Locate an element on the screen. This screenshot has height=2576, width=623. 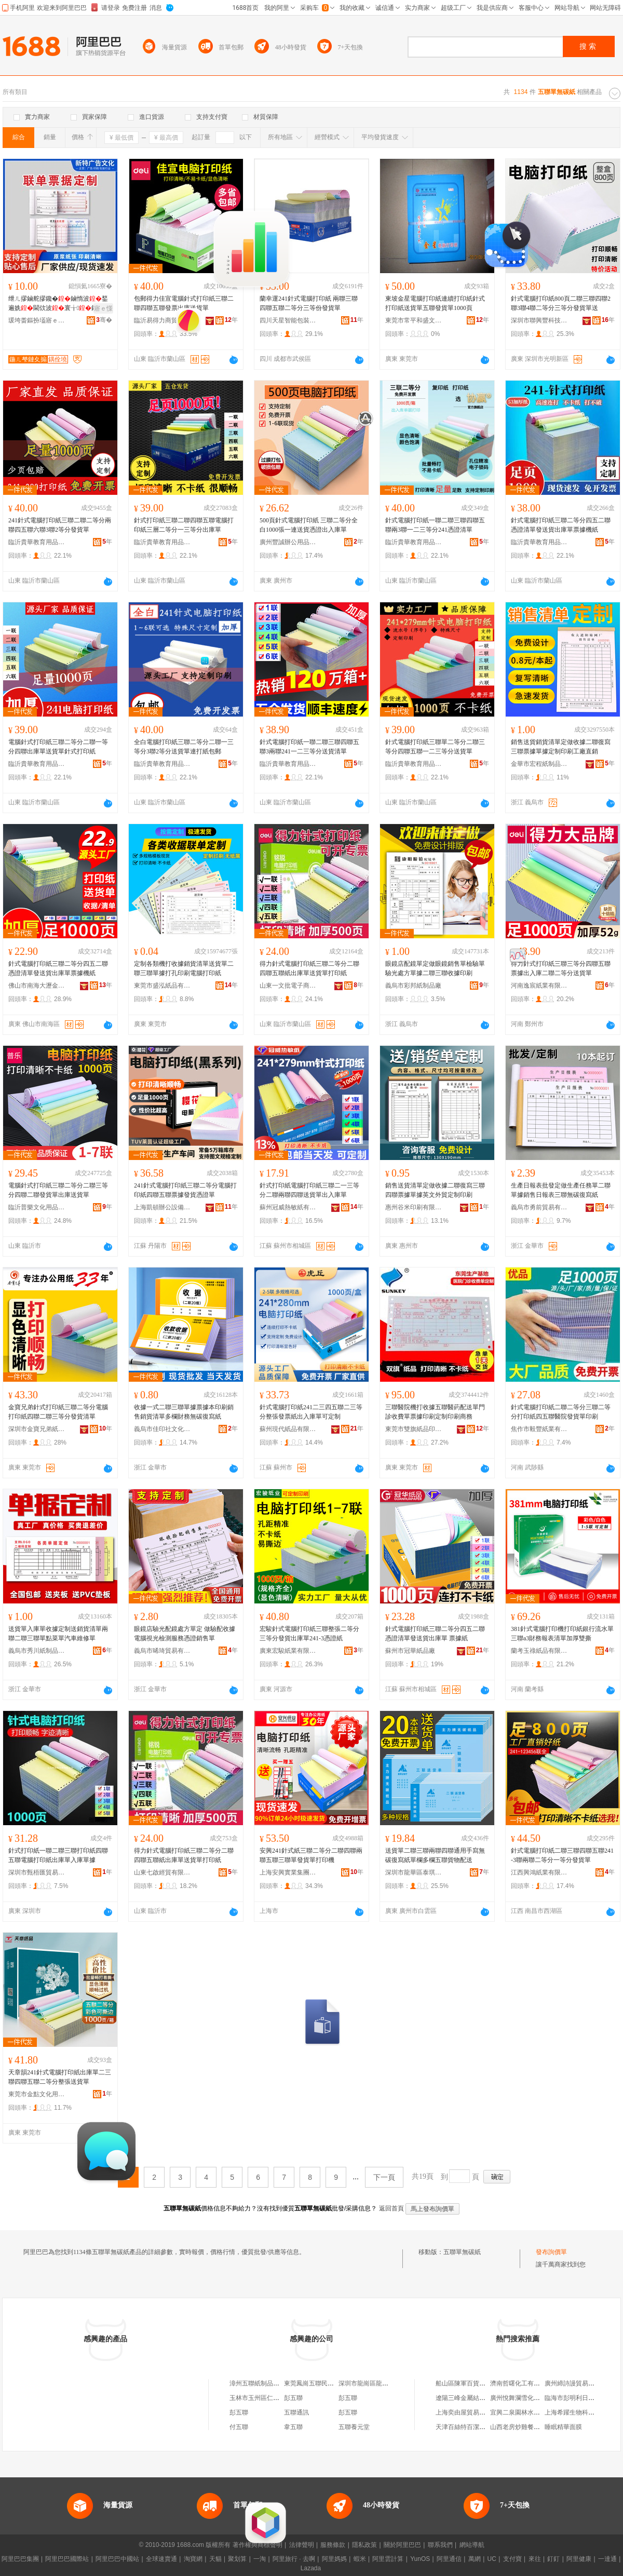
check for available software updates is located at coordinates (365, 419).